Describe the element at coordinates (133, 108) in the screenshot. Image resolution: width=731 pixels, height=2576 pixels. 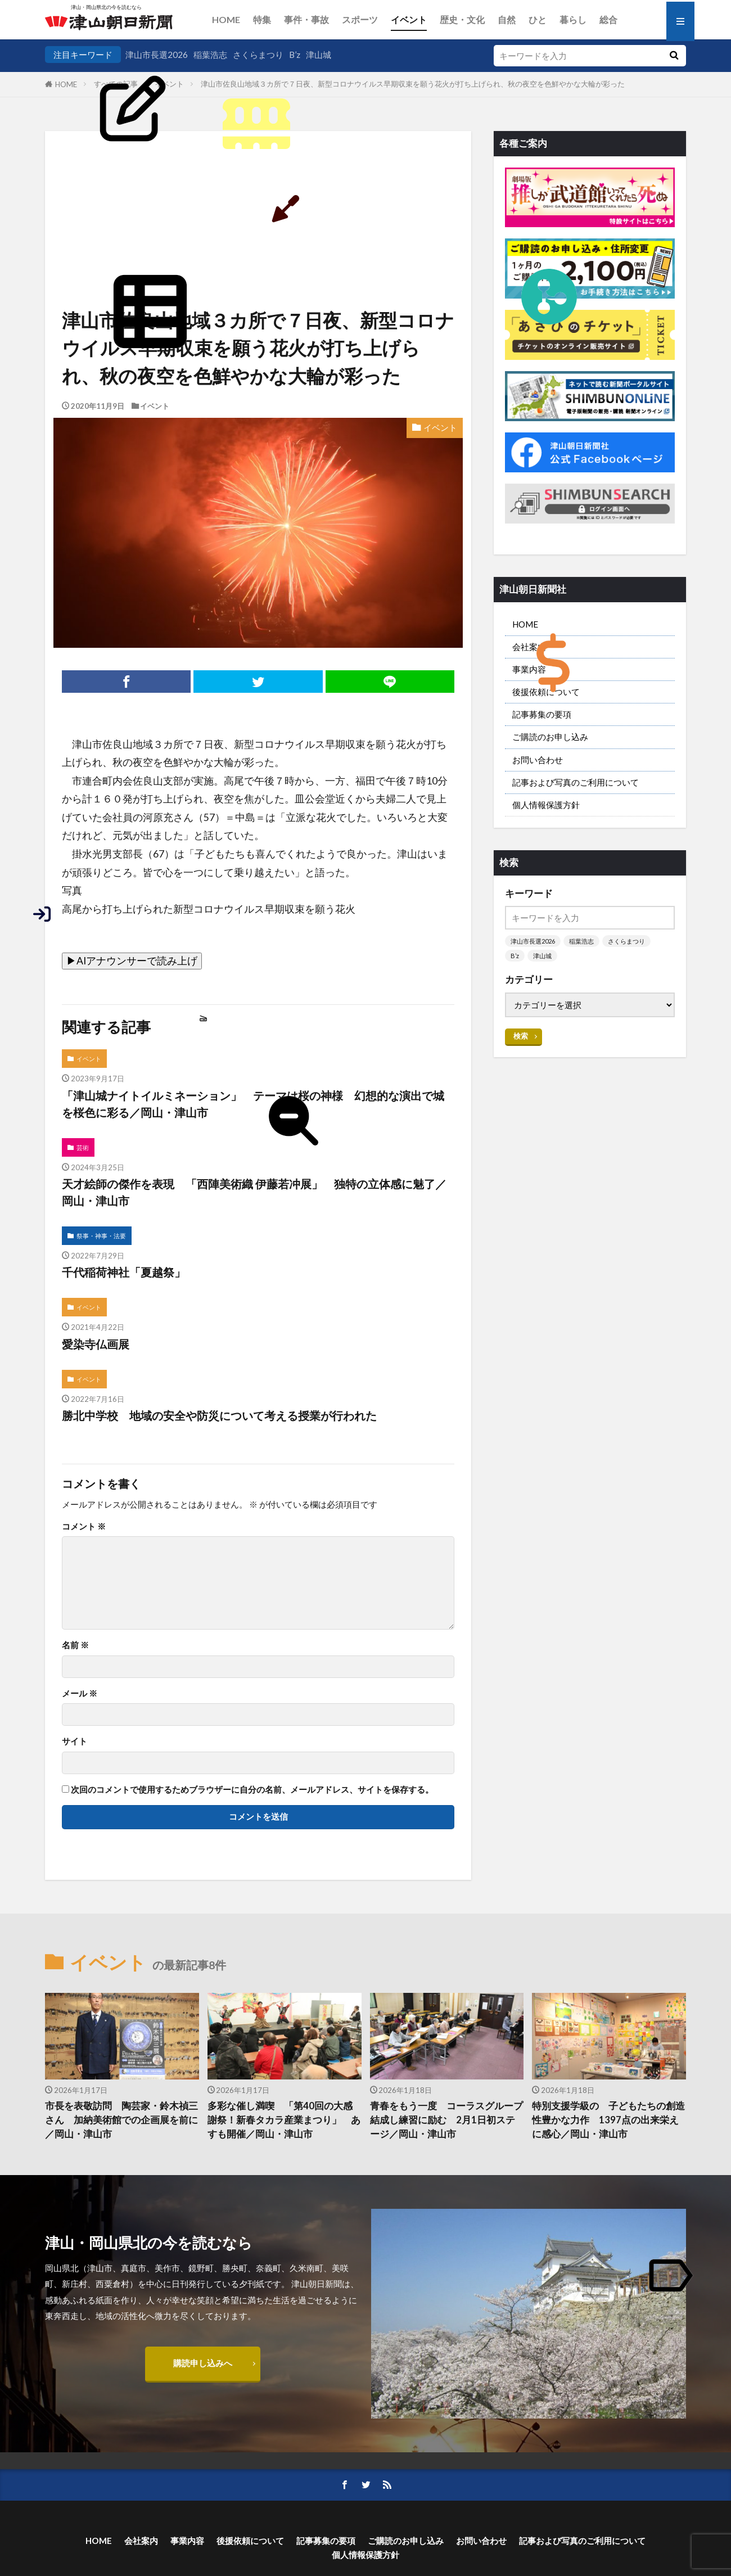
I see `edit this item` at that location.